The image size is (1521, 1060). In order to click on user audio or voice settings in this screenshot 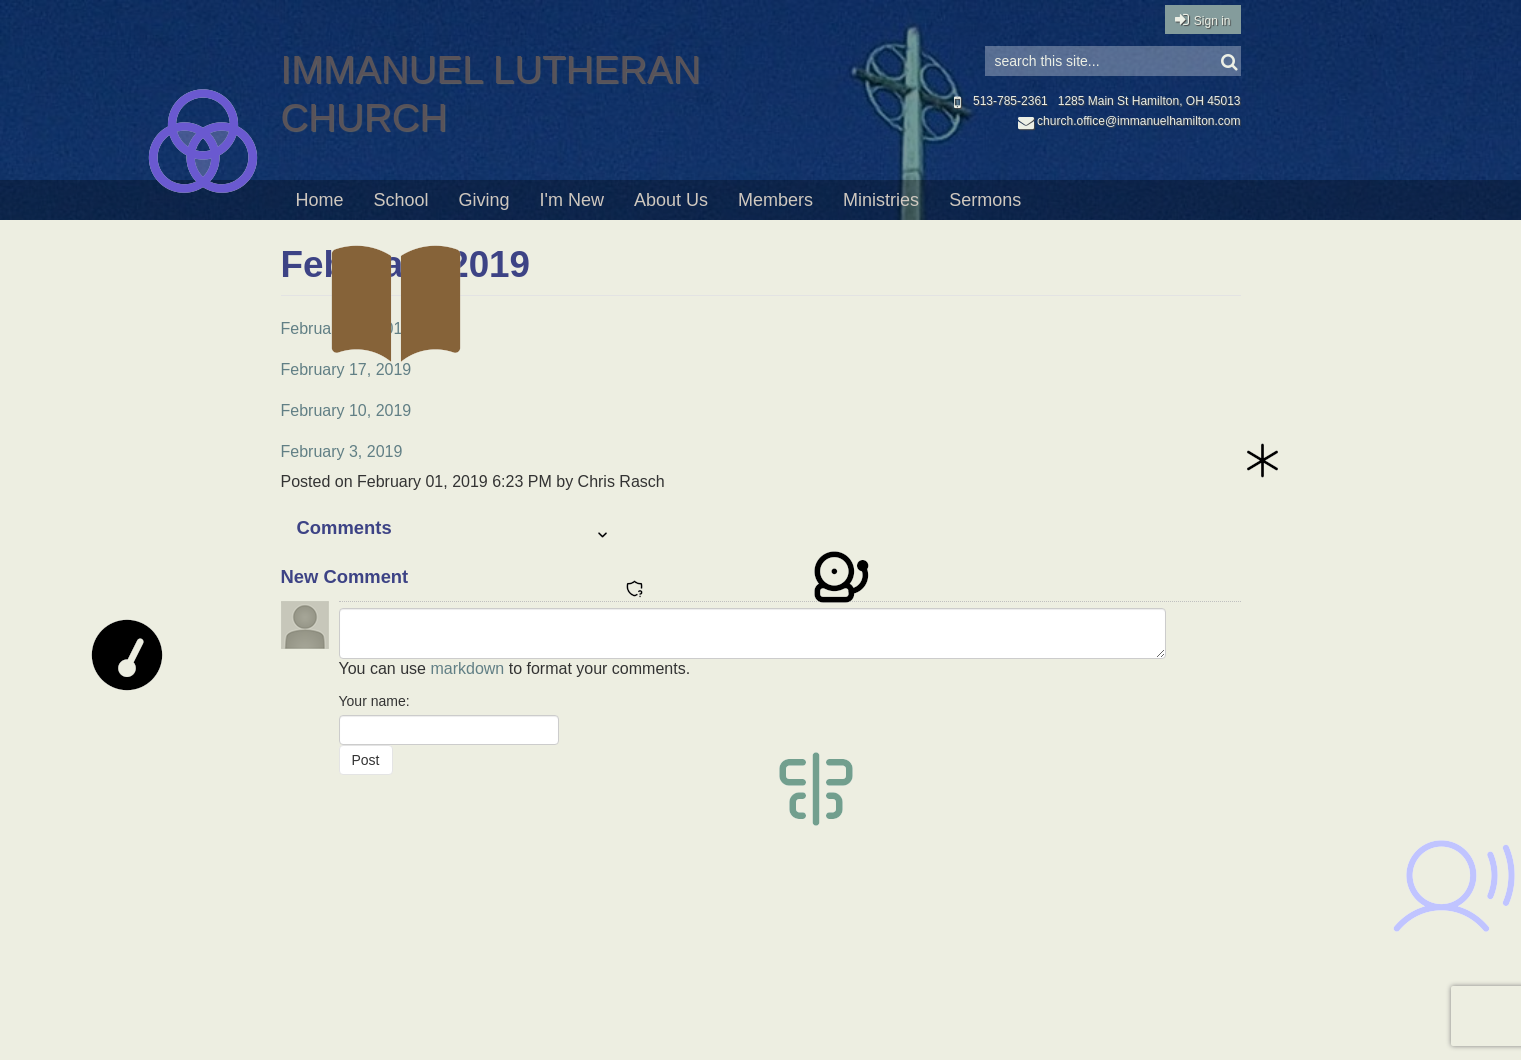, I will do `click(1452, 886)`.